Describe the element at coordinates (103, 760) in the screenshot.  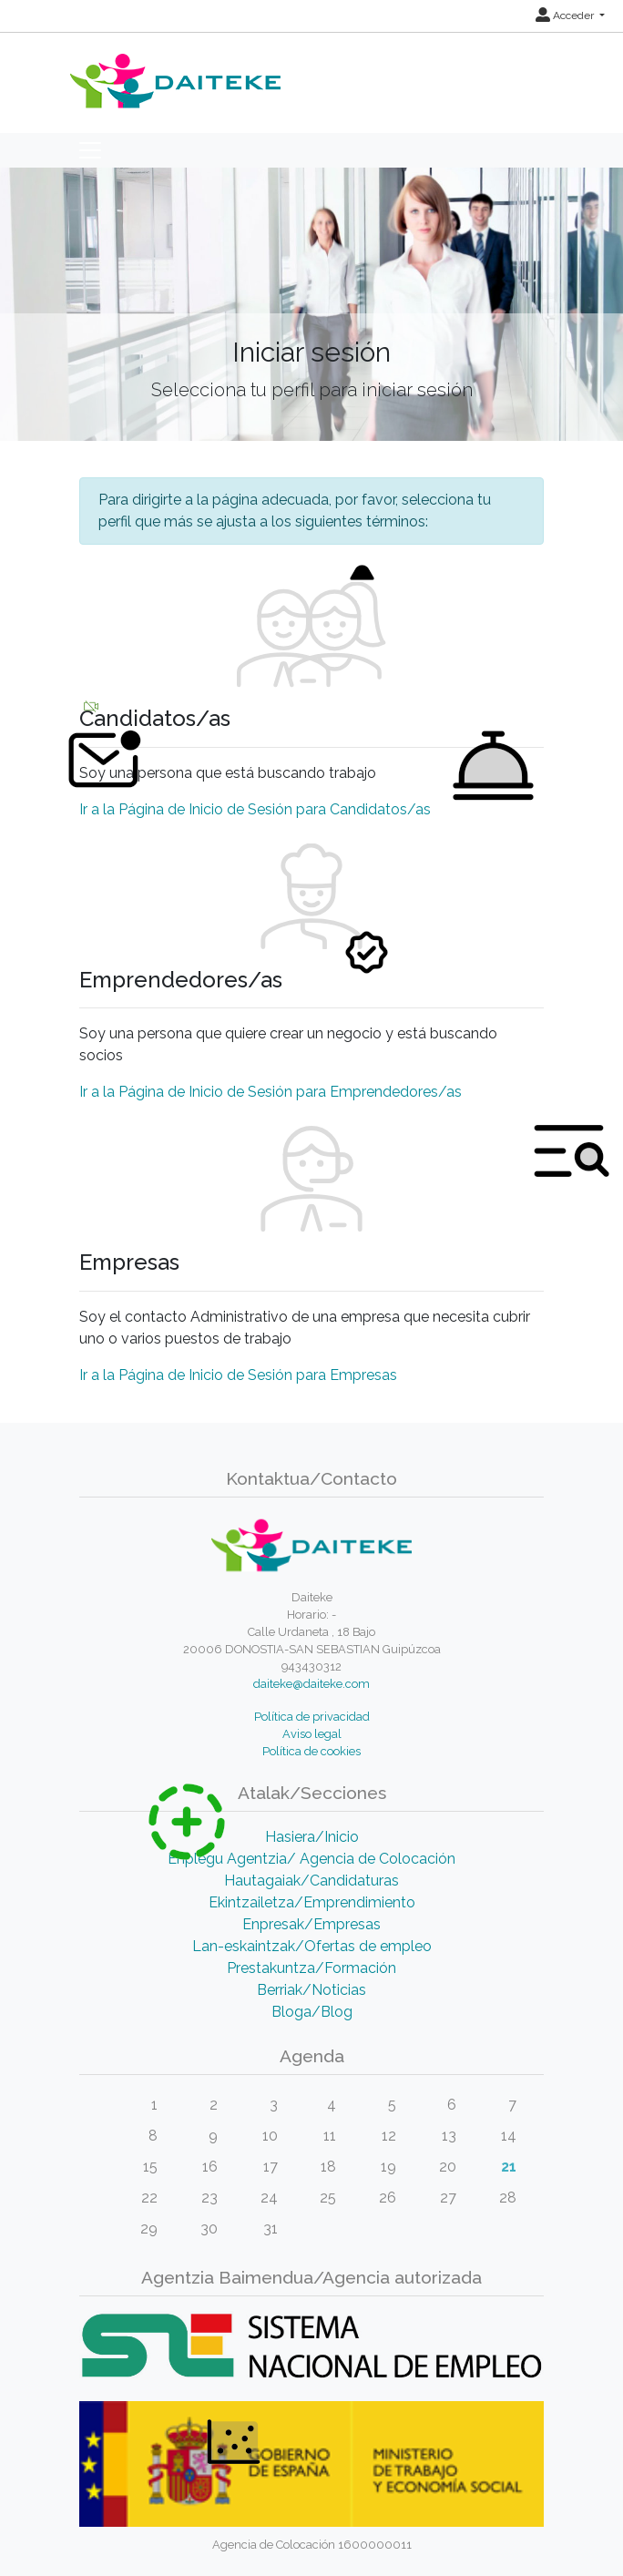
I see `indicates unread email in inbox` at that location.